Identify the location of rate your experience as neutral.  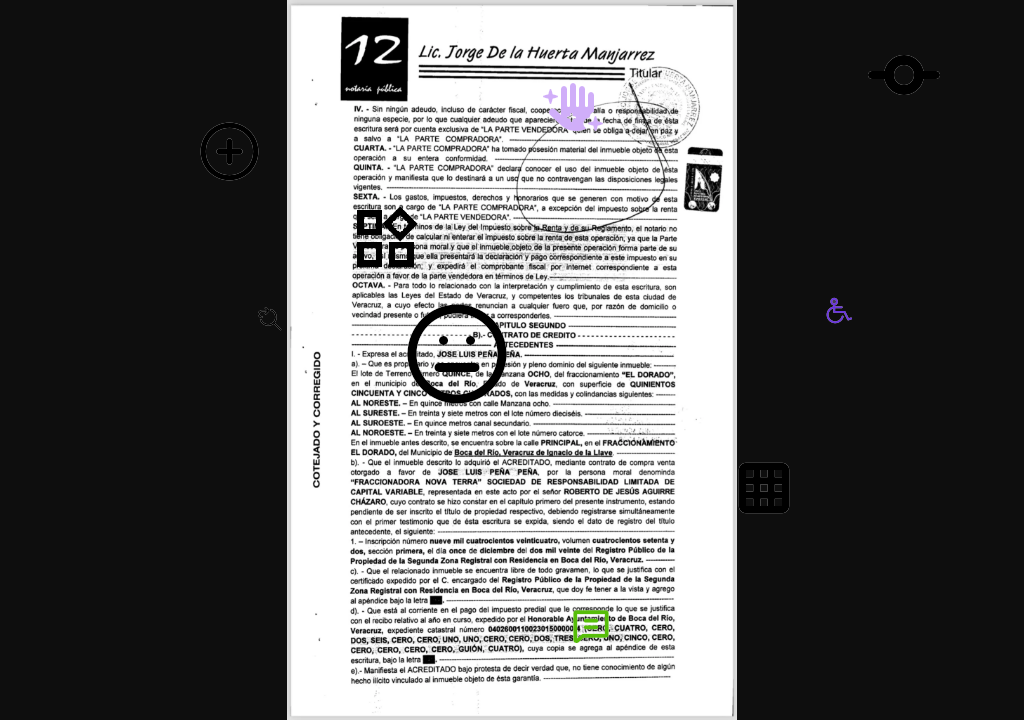
(457, 354).